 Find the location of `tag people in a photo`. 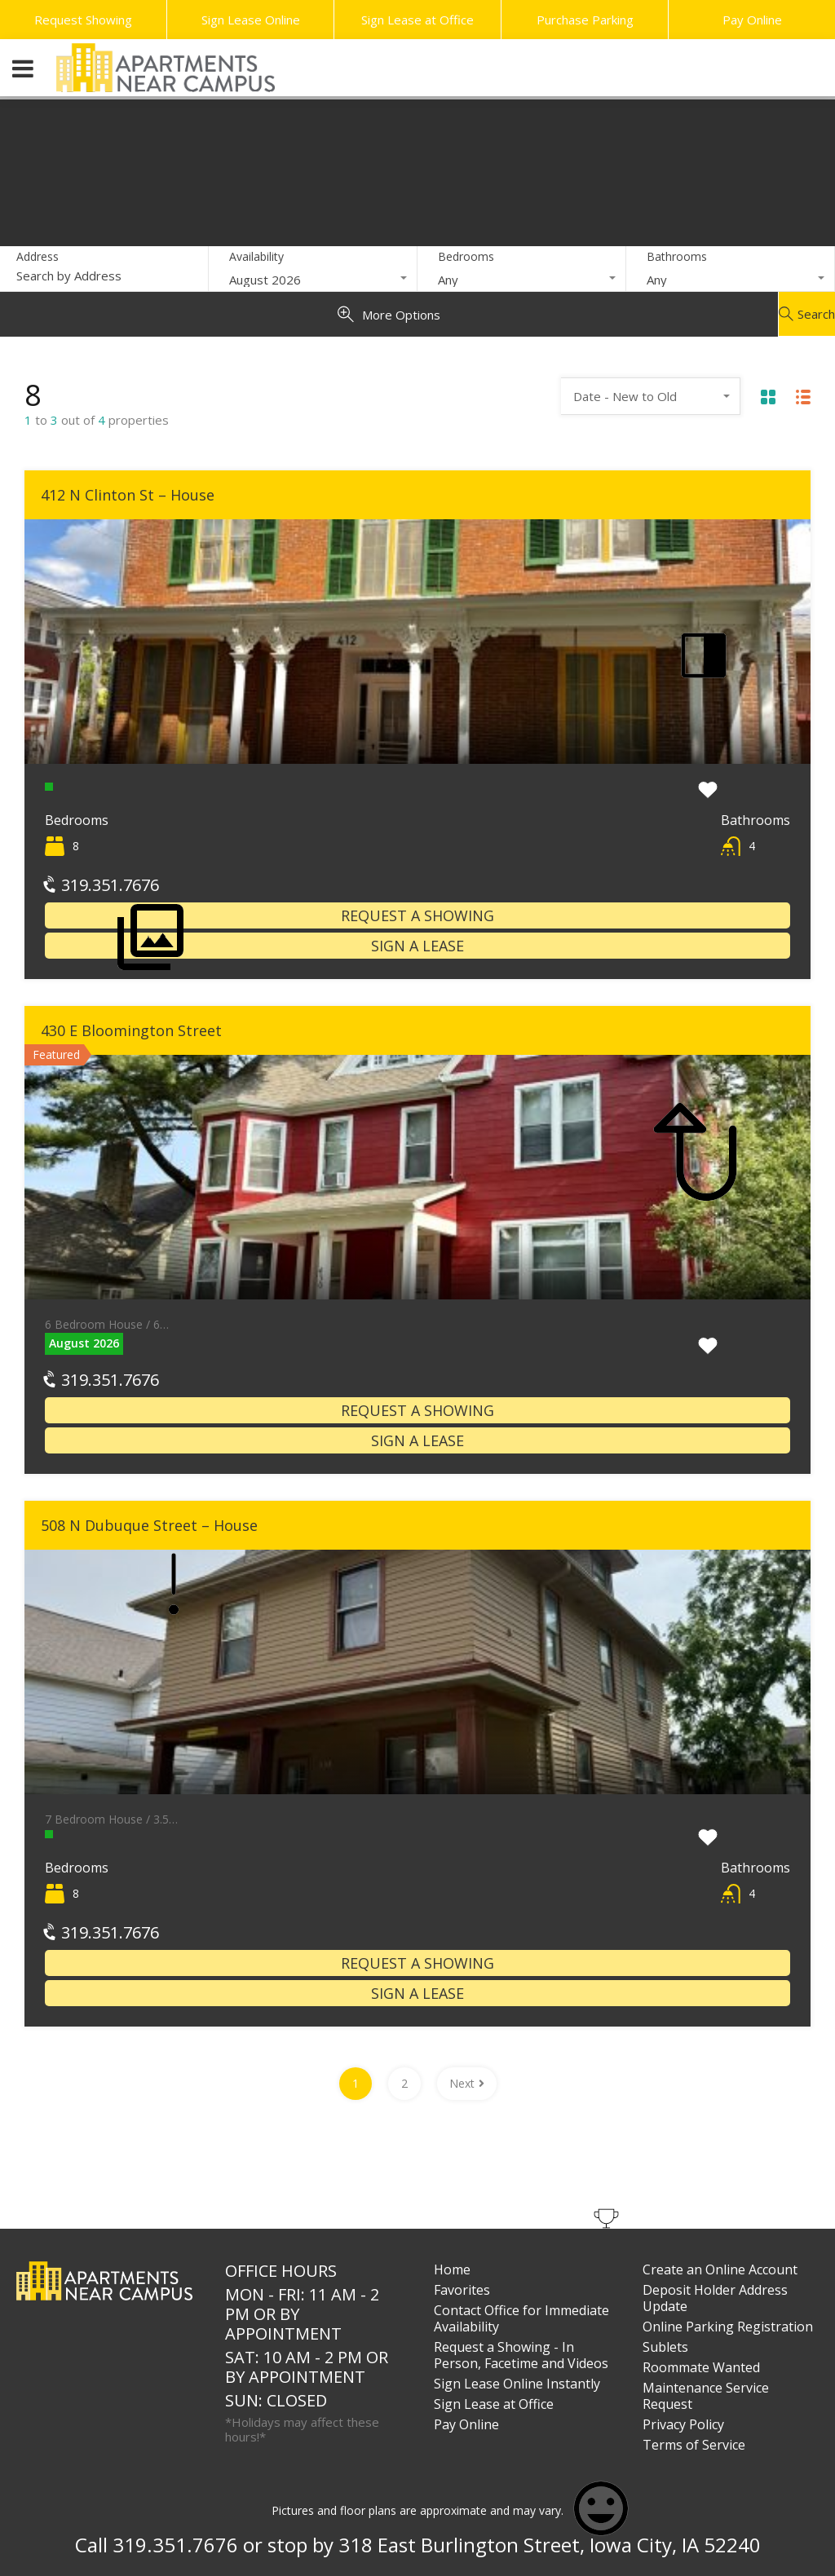

tag people in a photo is located at coordinates (601, 2508).